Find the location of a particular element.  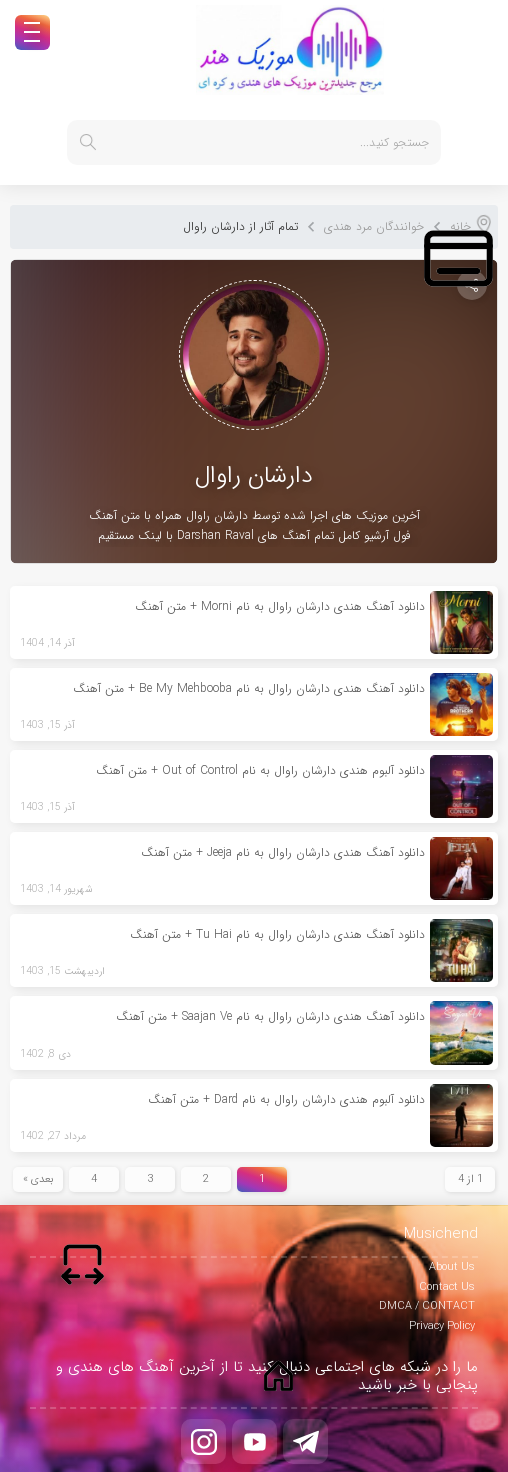

auto-fit content to available width is located at coordinates (82, 1263).